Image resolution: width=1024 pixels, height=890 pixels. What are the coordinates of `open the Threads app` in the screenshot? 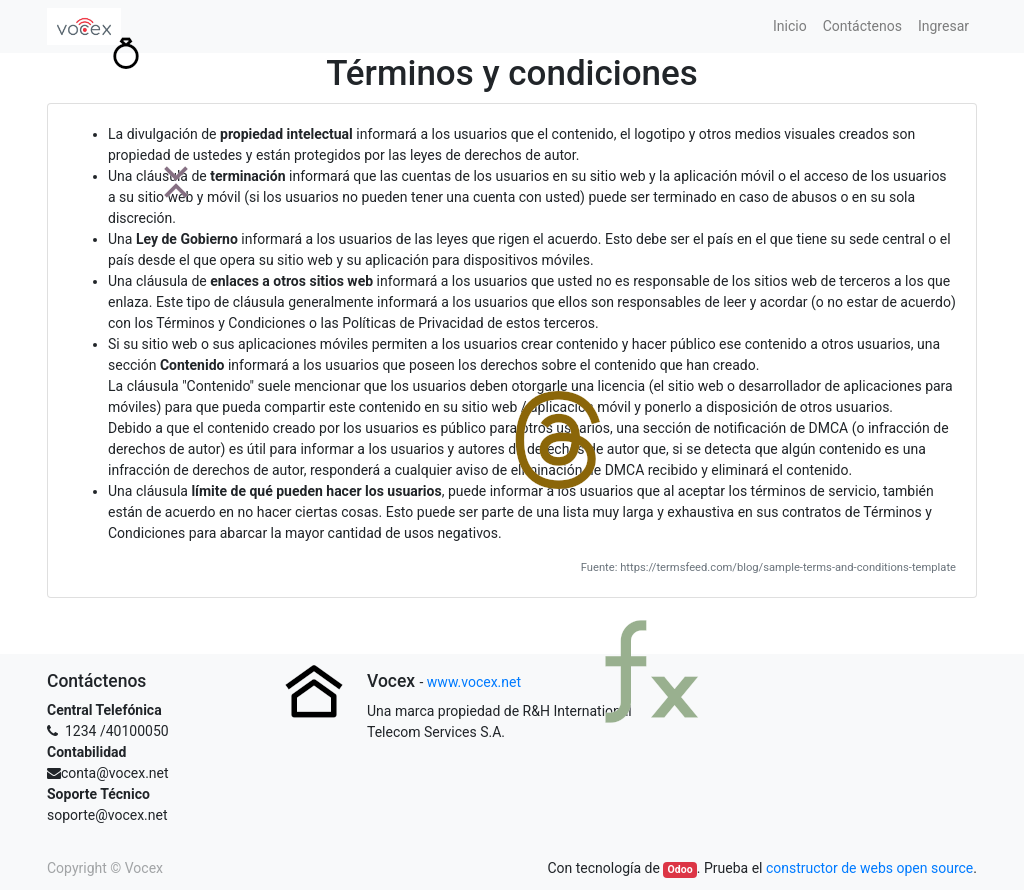 It's located at (558, 440).